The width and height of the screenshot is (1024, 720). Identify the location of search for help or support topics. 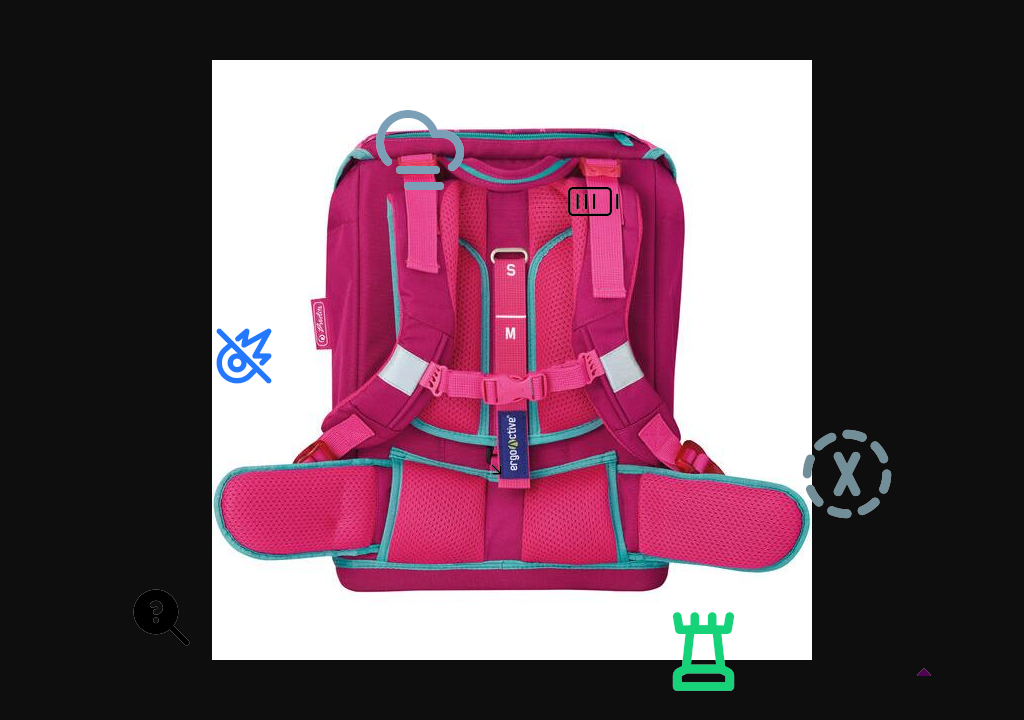
(161, 617).